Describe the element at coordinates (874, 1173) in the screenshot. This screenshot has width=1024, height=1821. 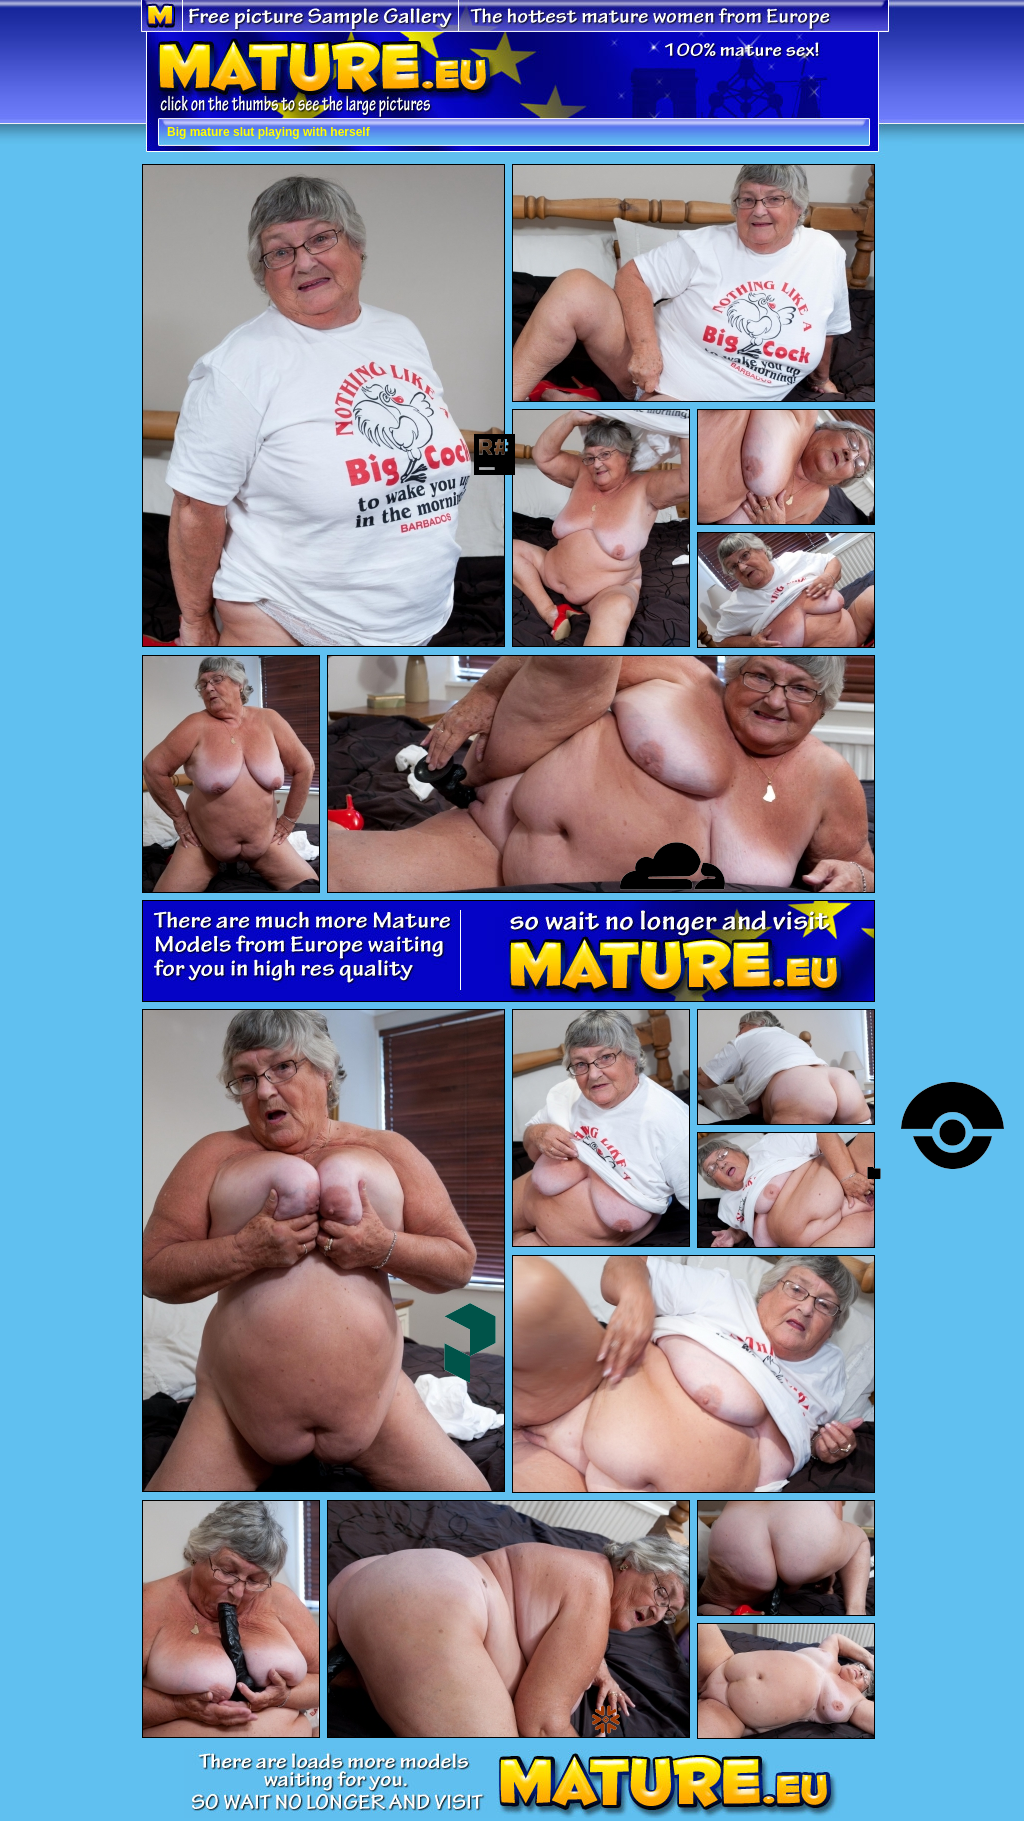
I see `open file folder` at that location.